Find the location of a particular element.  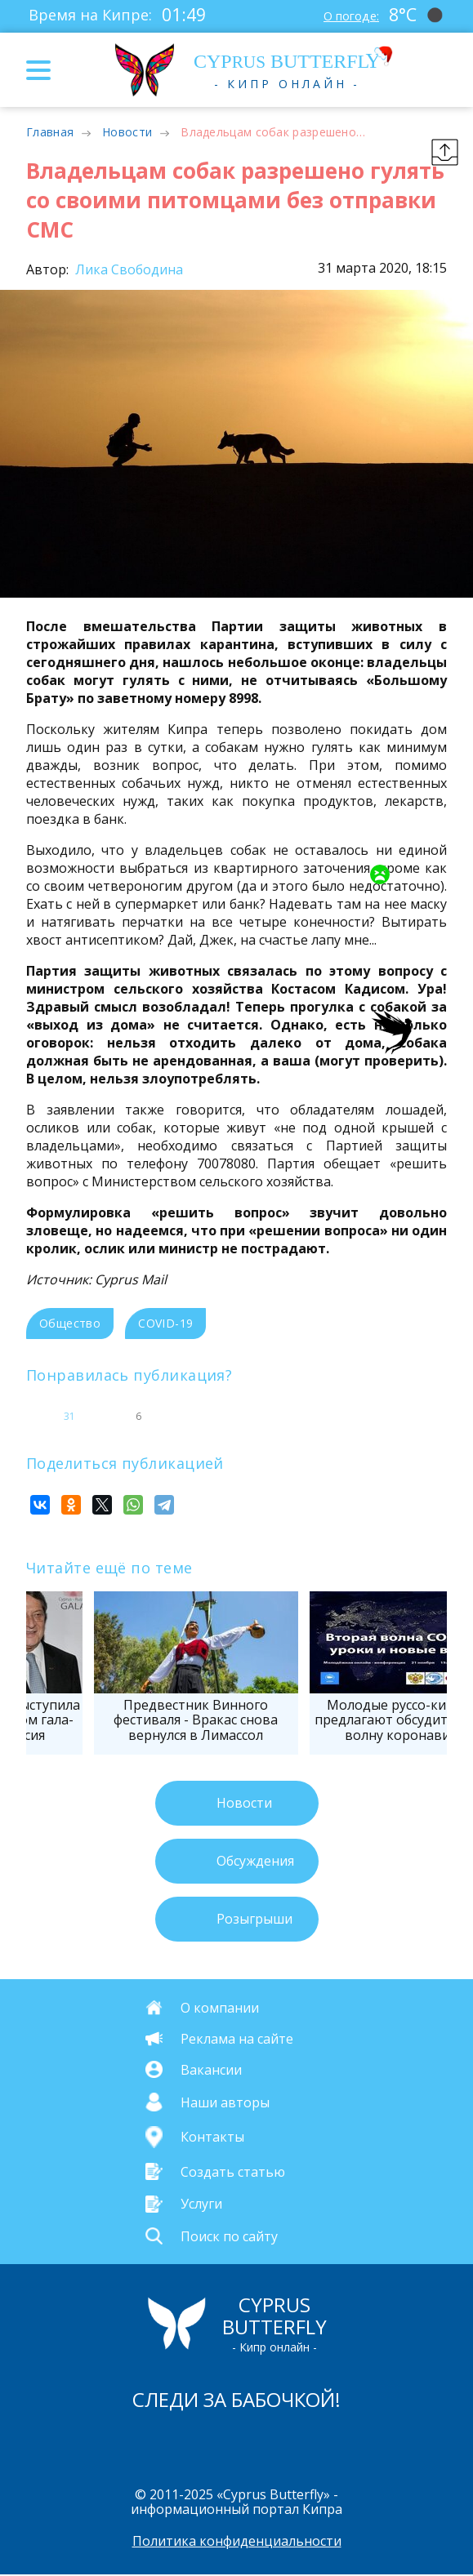

studiovinari brand logo is located at coordinates (391, 1032).